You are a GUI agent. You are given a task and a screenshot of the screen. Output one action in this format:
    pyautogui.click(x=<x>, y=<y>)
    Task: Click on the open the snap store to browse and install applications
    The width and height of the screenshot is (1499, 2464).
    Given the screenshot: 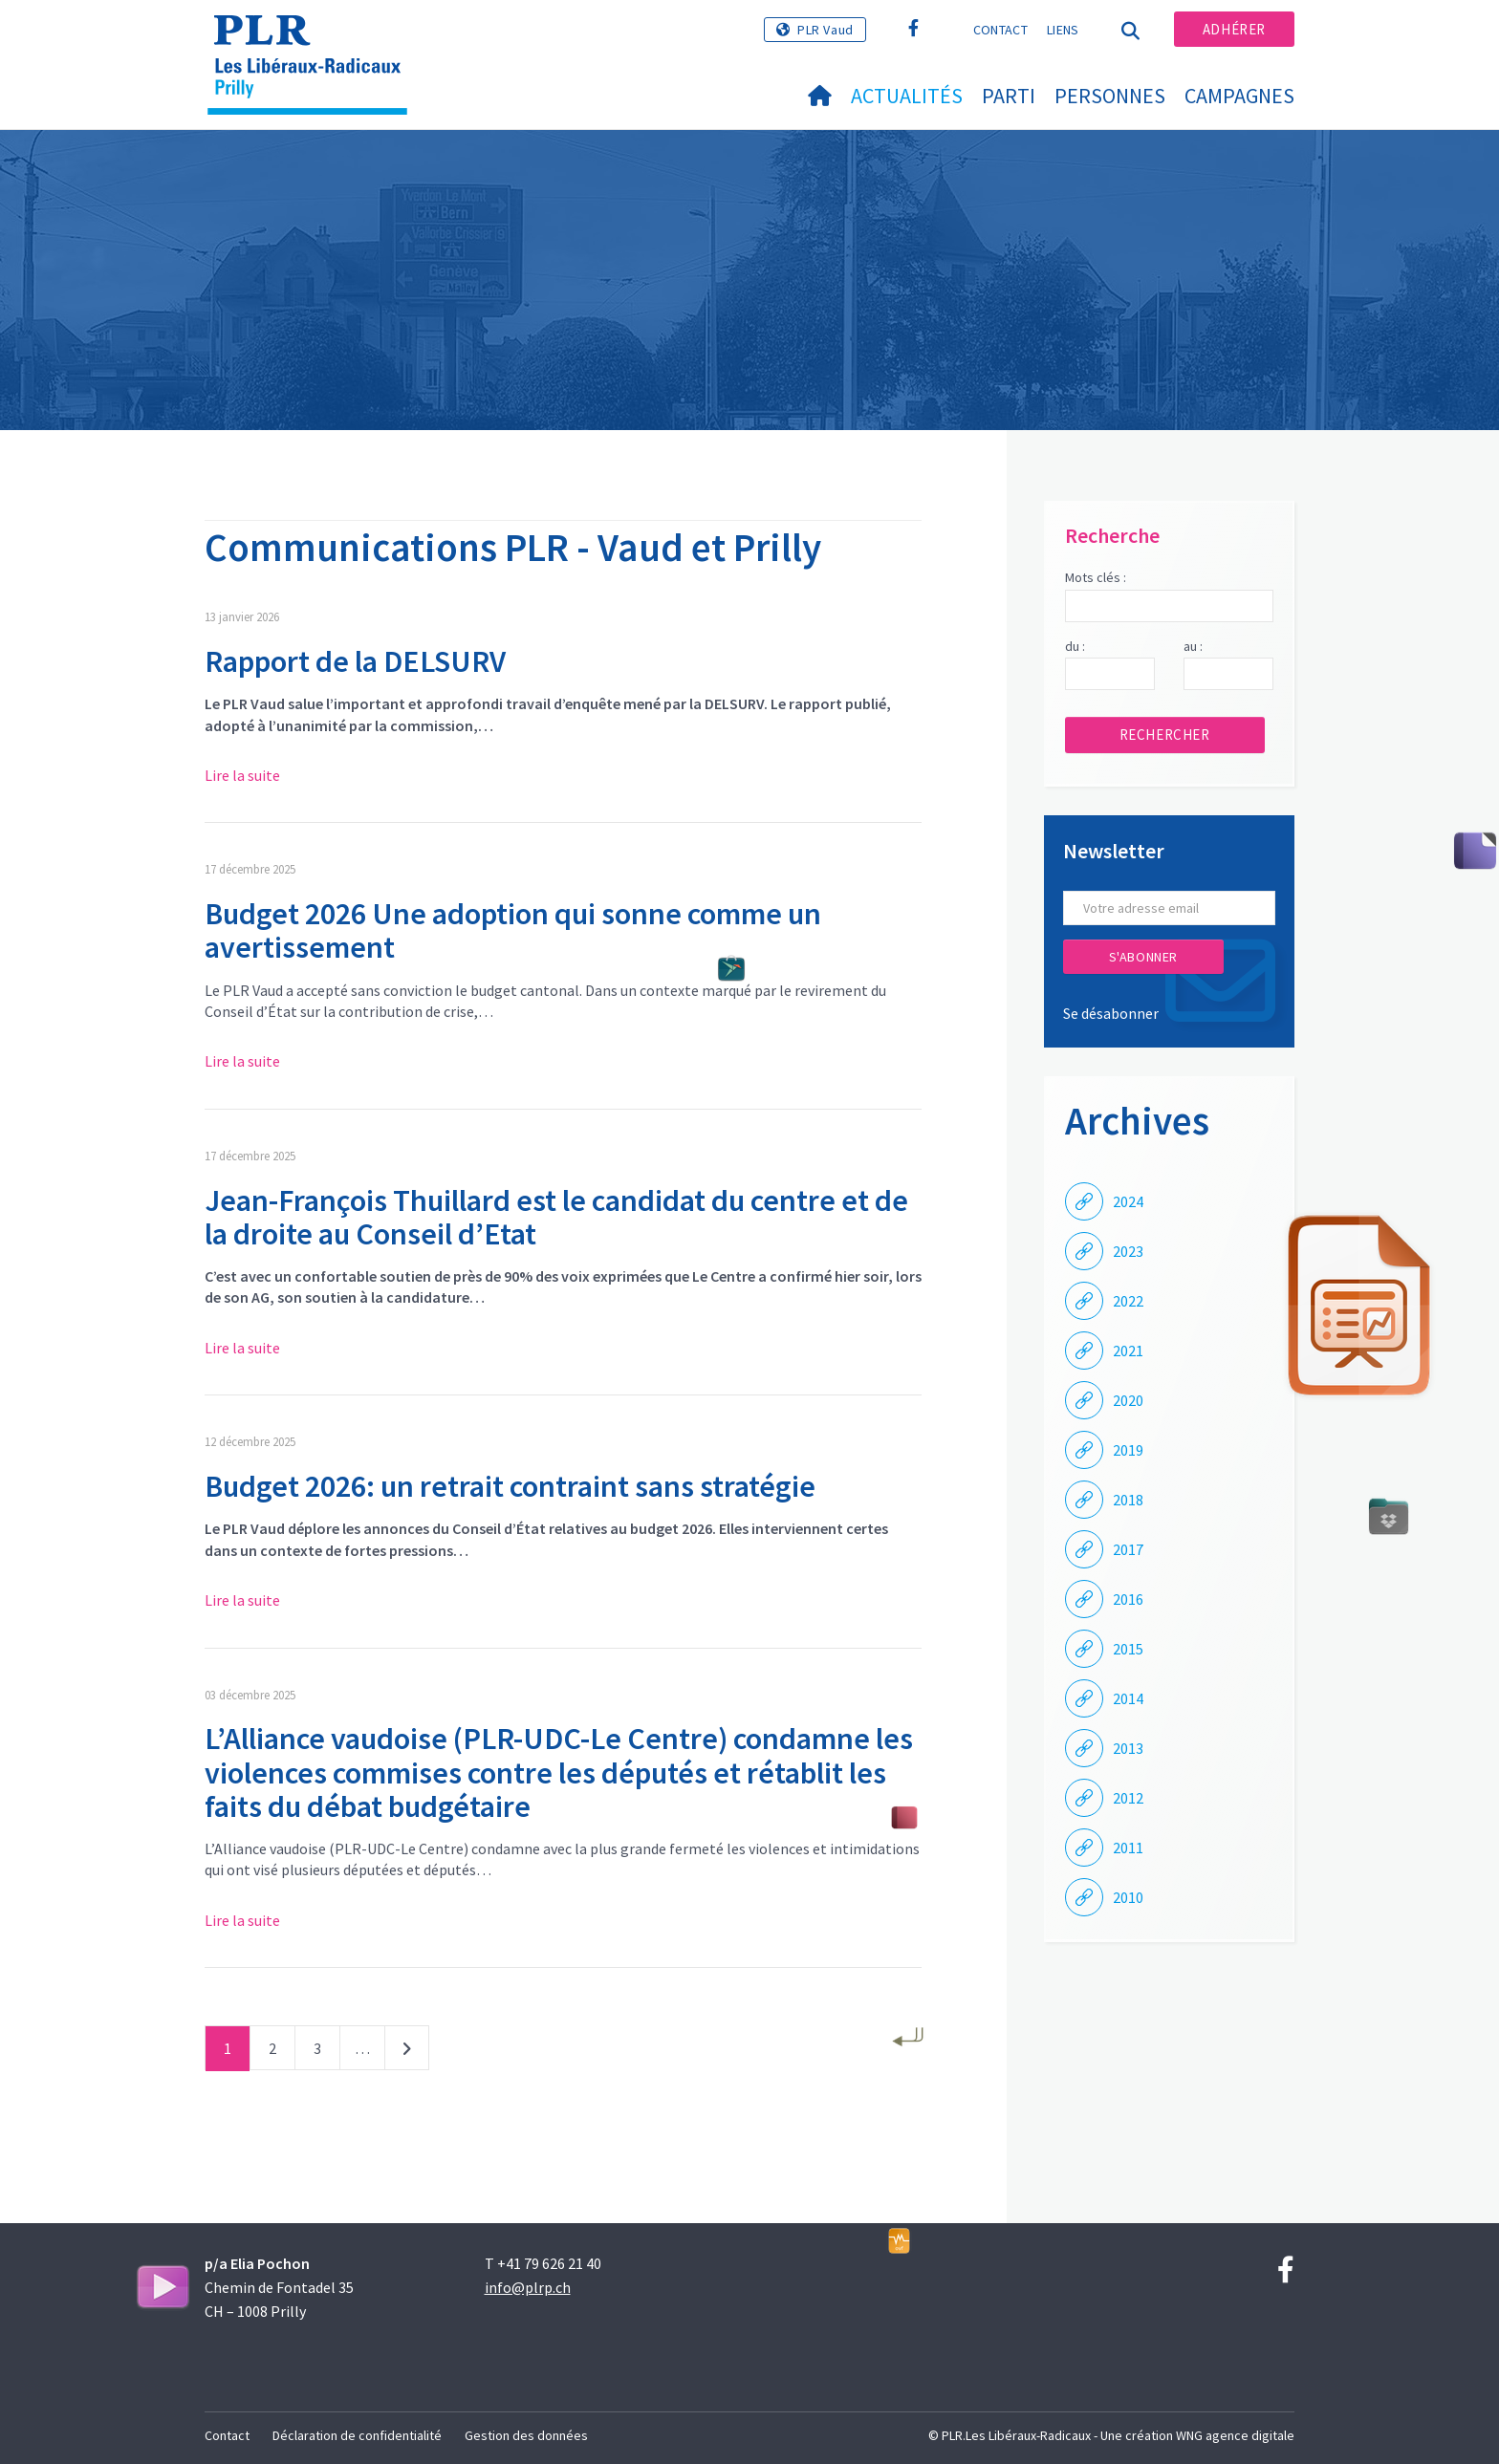 What is the action you would take?
    pyautogui.click(x=731, y=969)
    